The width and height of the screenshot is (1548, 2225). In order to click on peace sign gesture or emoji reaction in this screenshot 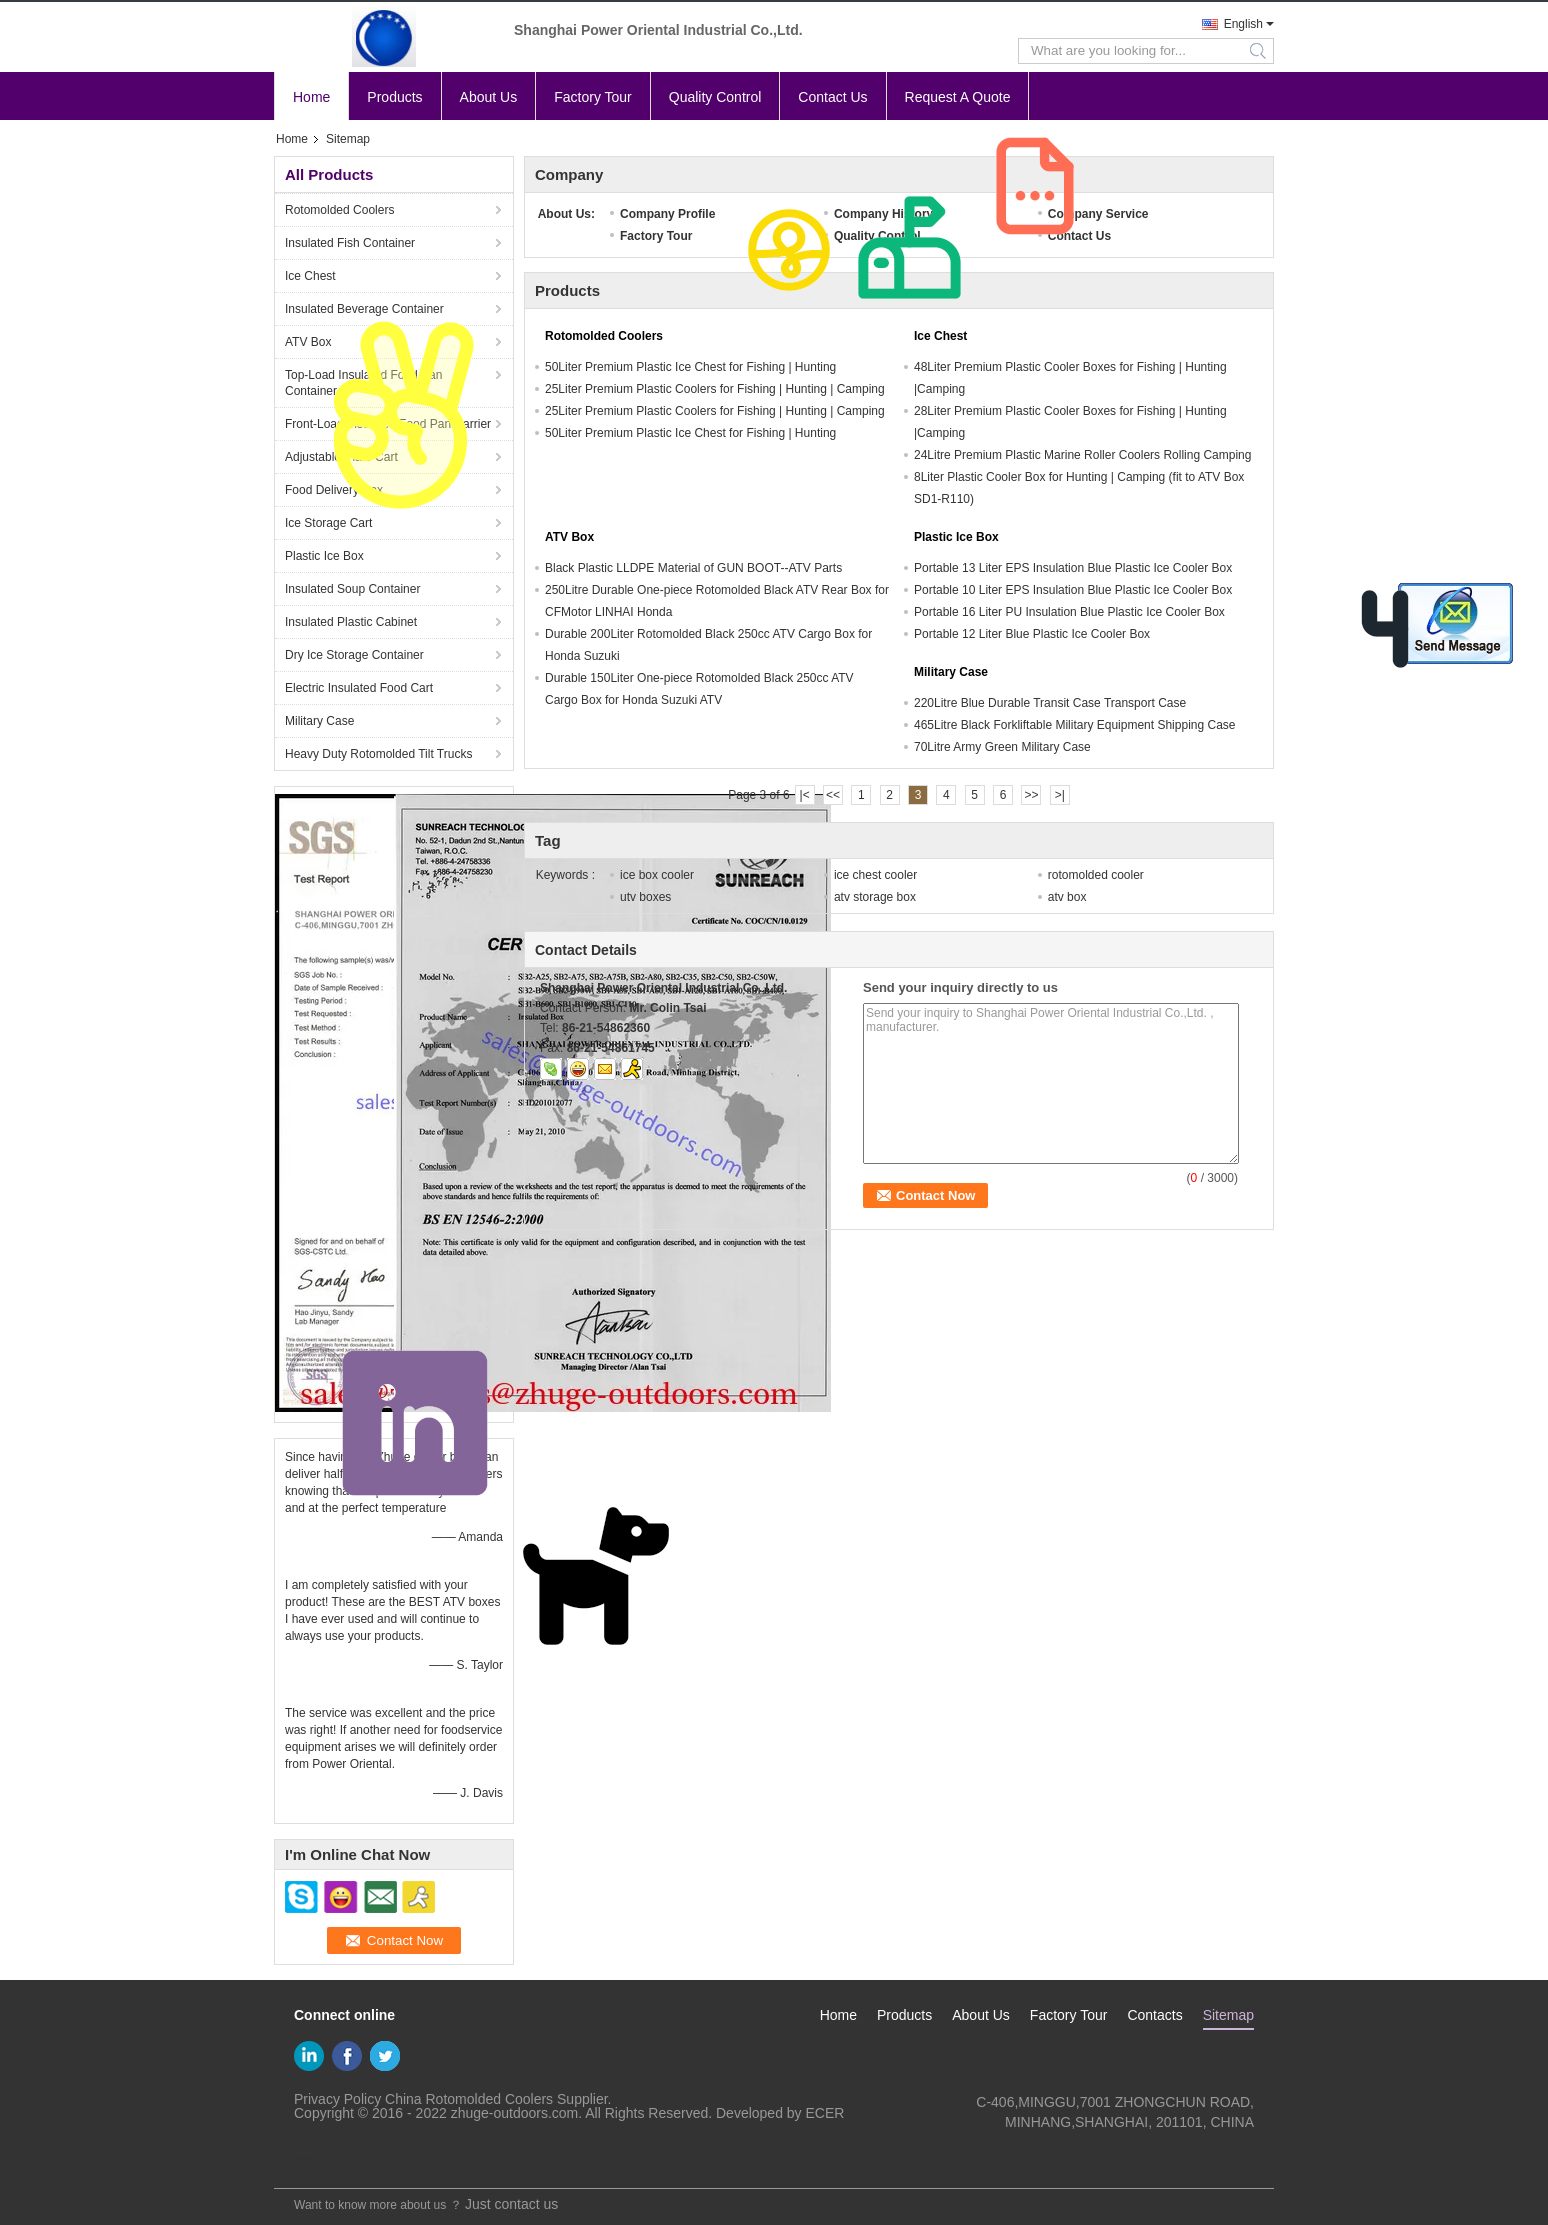, I will do `click(400, 415)`.